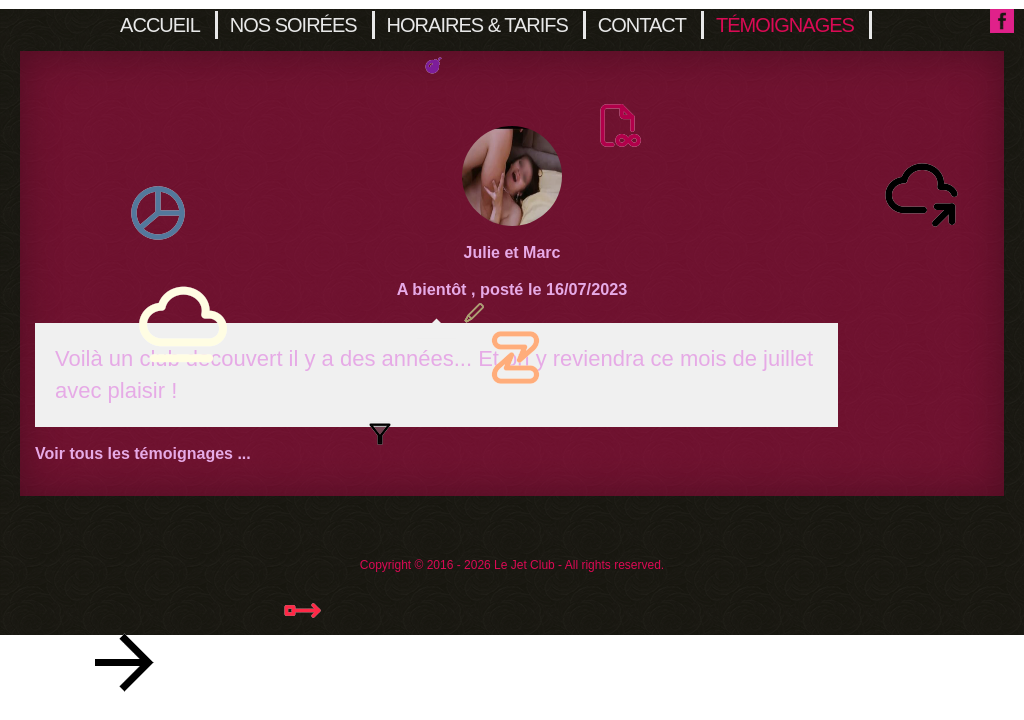 The width and height of the screenshot is (1024, 720). I want to click on share a file to the cloud, so click(922, 190).